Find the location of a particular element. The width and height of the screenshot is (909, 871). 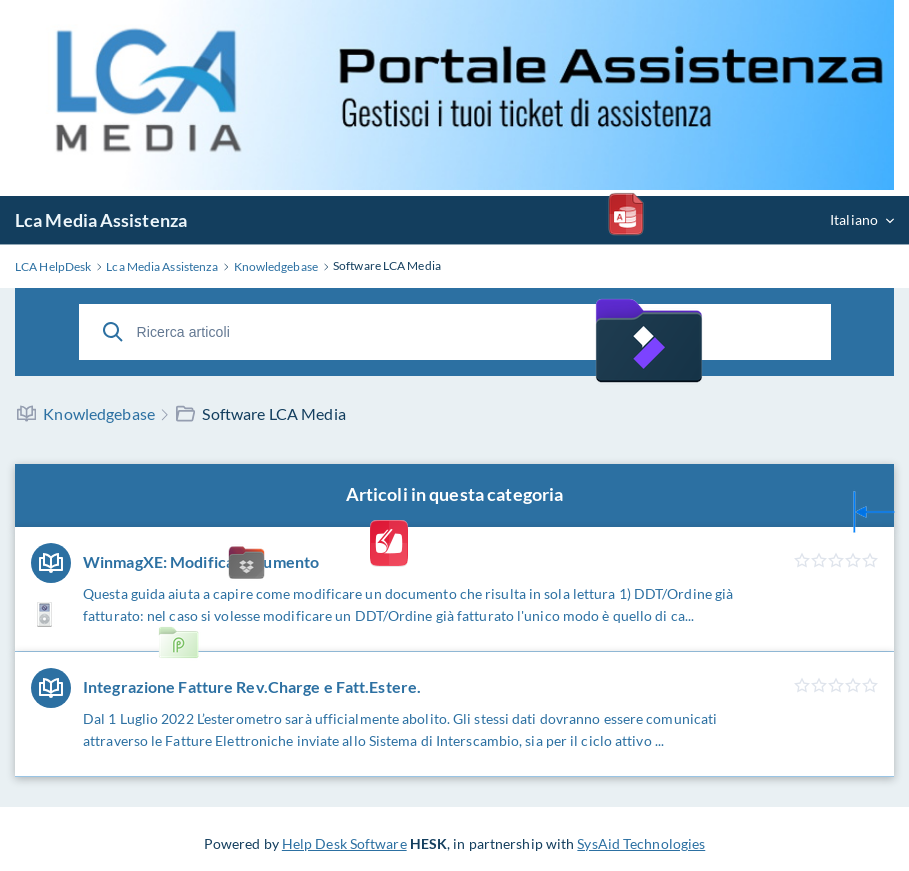

iPod classic device not connected or unavailable is located at coordinates (44, 614).